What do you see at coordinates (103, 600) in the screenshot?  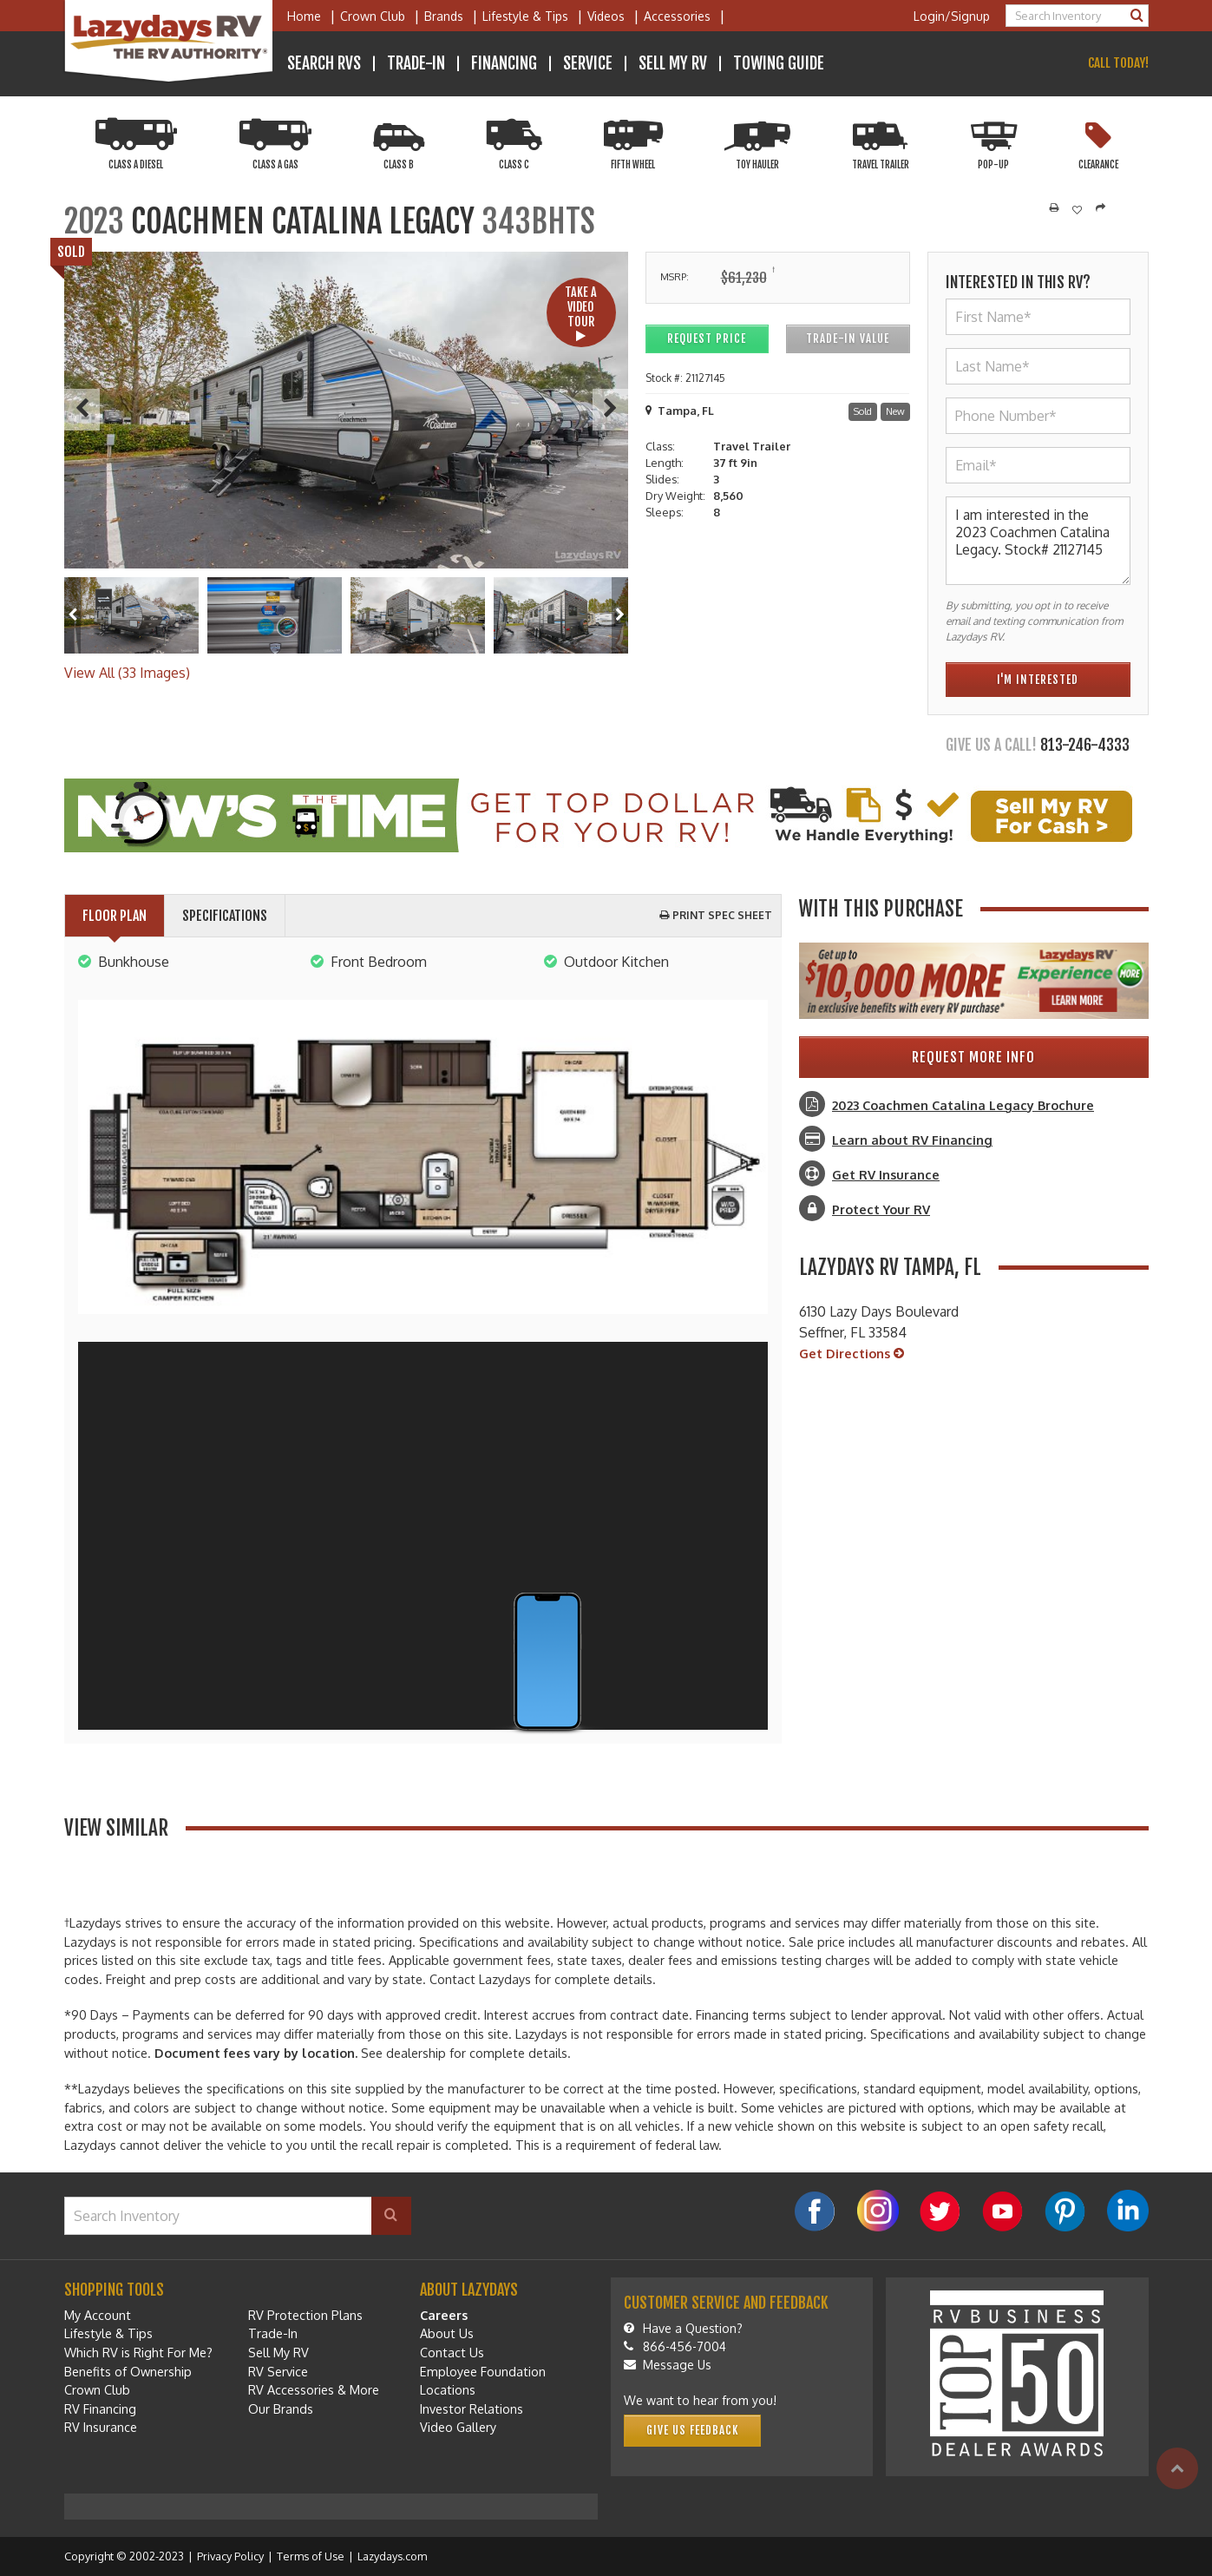 I see `configure audio input/output settings in GarageBand` at bounding box center [103, 600].